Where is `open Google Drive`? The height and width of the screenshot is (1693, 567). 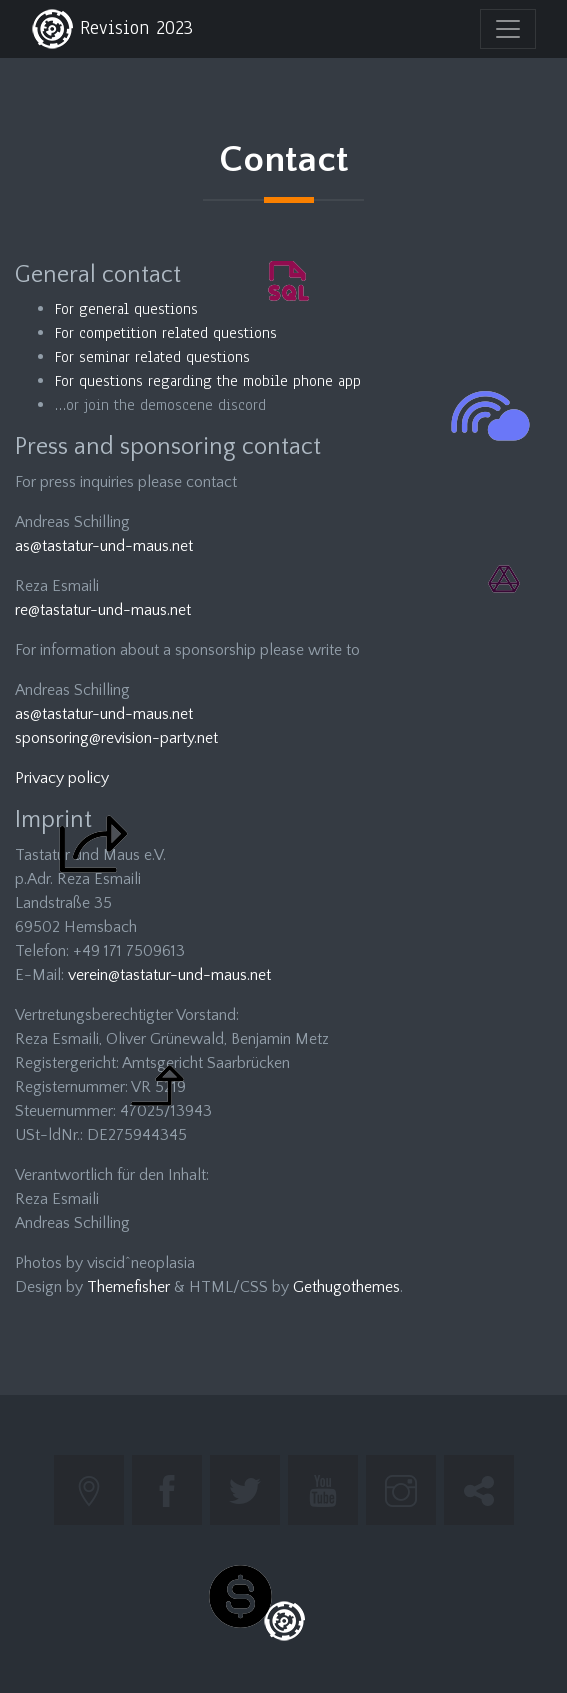 open Google Drive is located at coordinates (504, 580).